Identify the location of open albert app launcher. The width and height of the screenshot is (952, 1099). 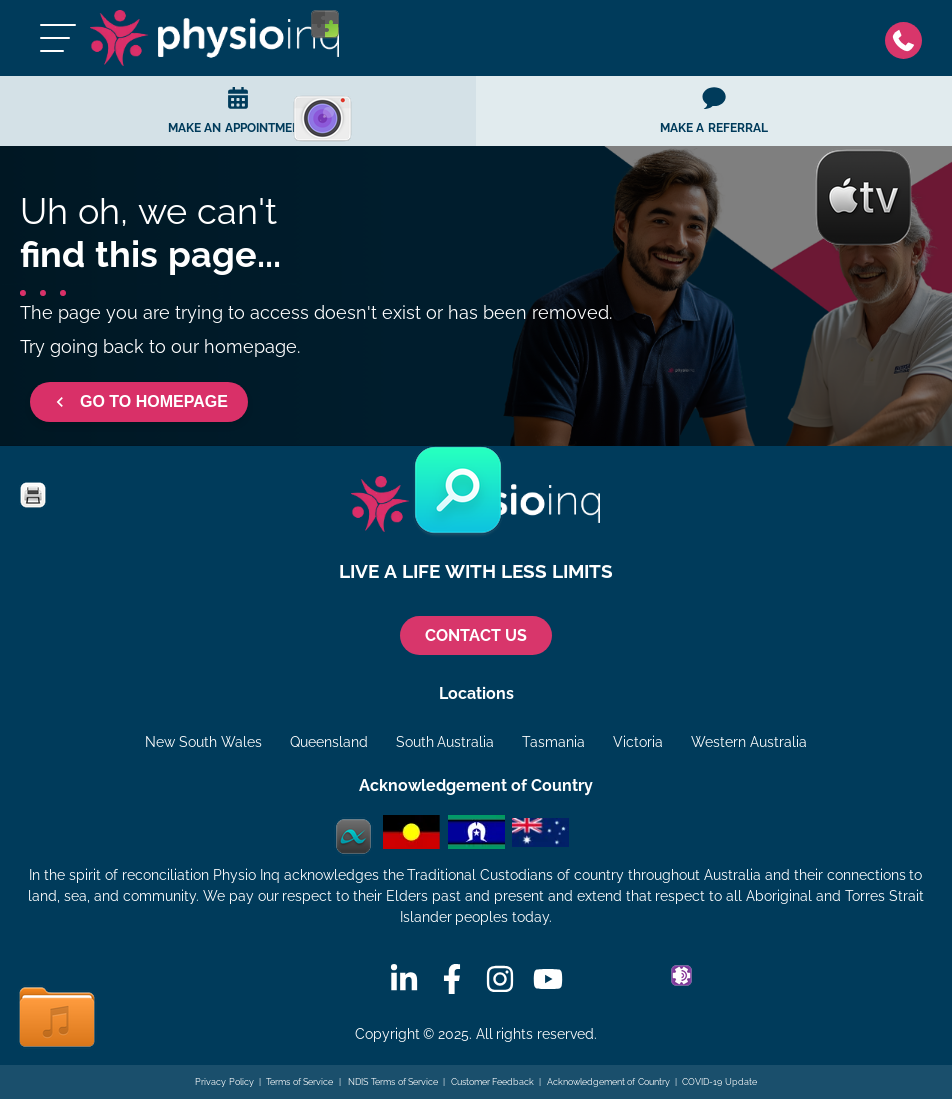
(353, 836).